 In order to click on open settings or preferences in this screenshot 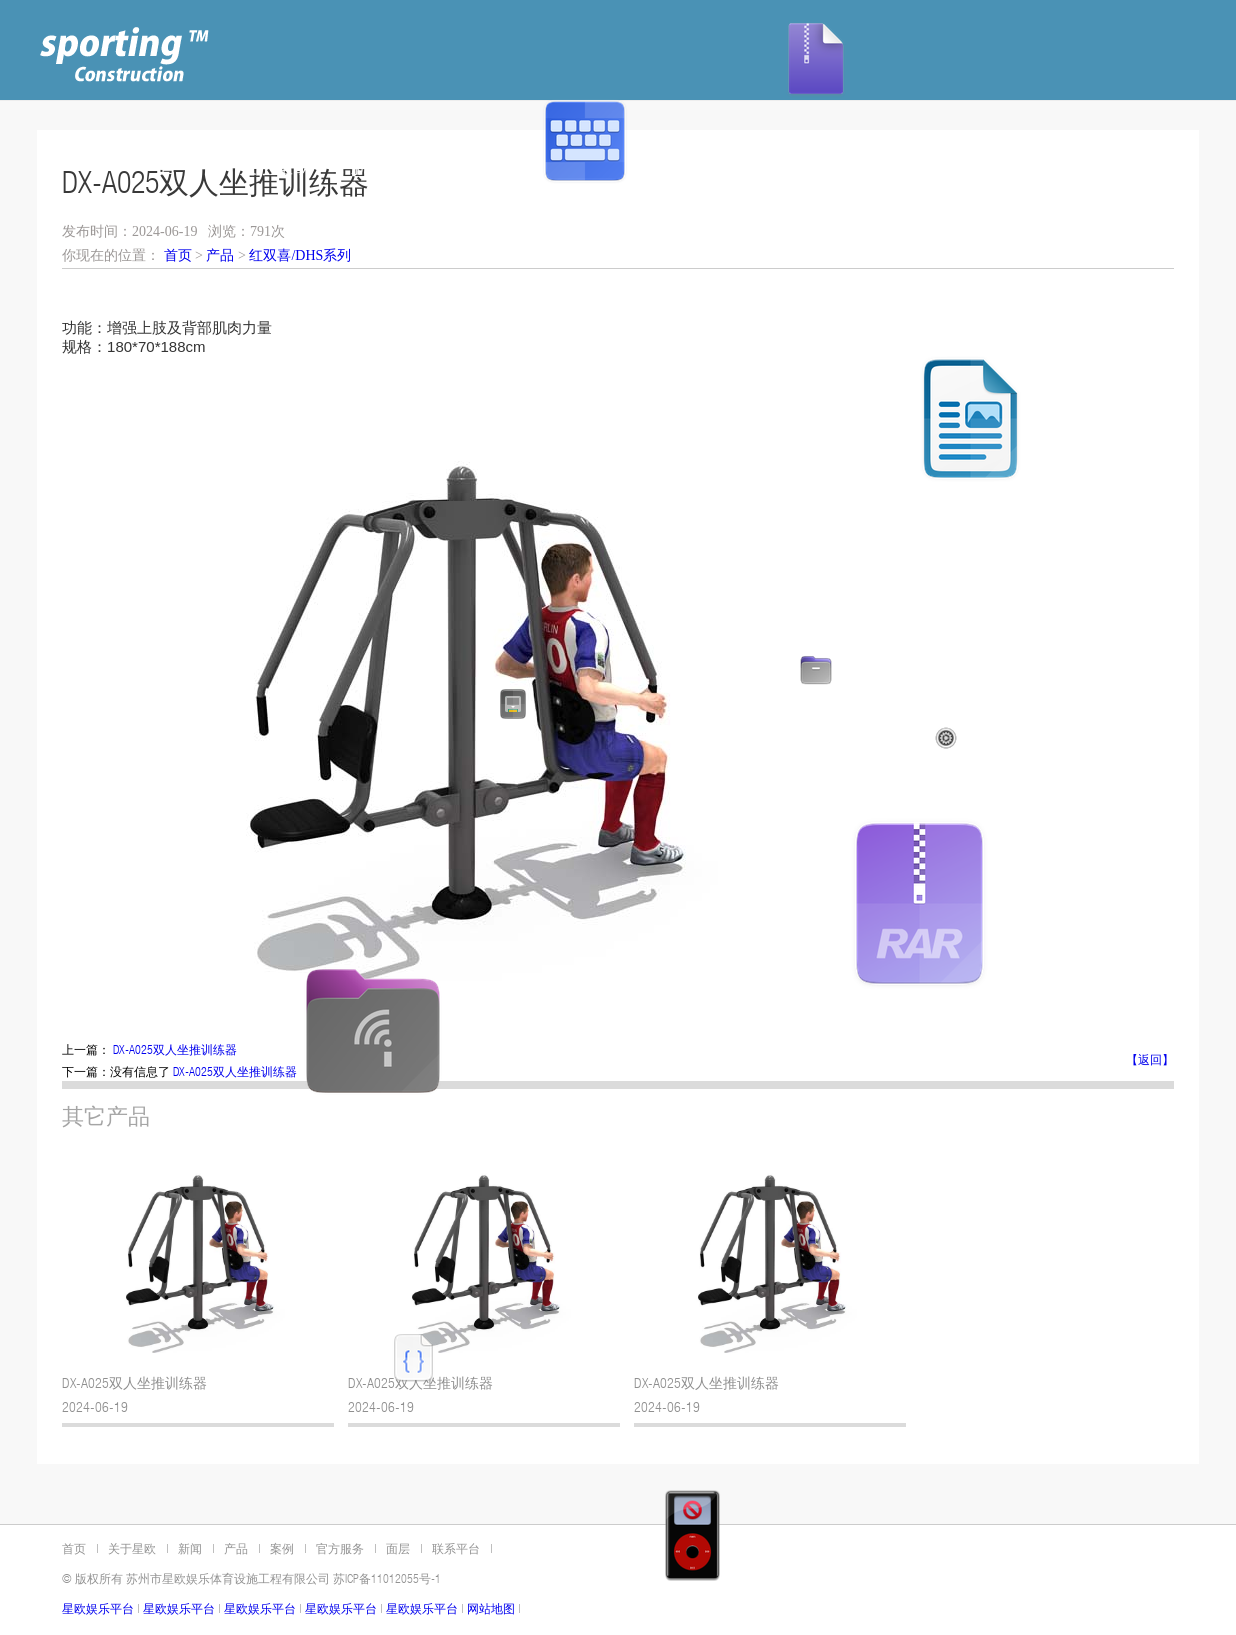, I will do `click(946, 738)`.